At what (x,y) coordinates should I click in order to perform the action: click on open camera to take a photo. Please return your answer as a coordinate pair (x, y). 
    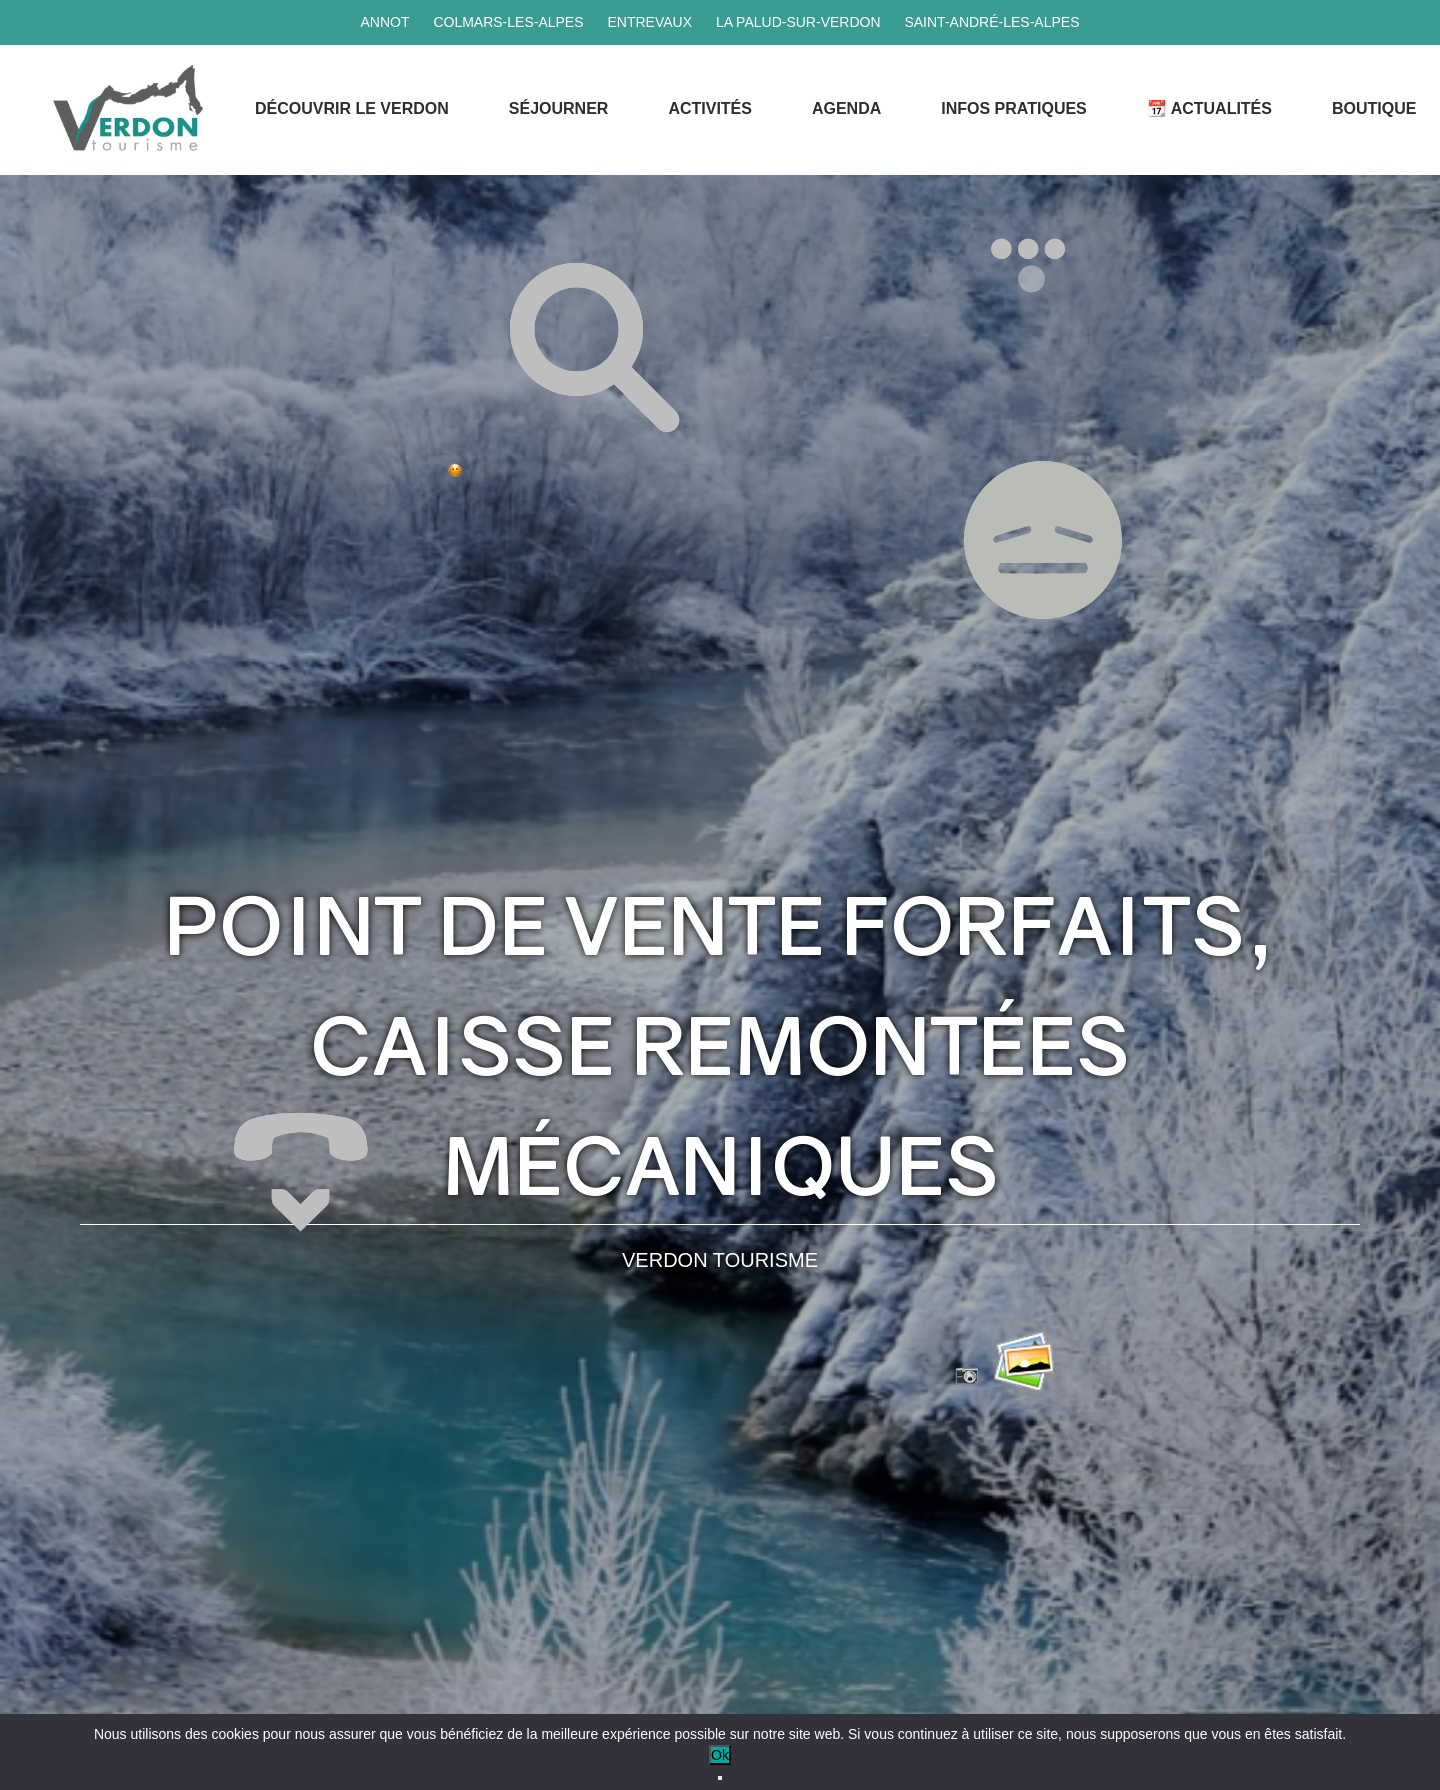
    Looking at the image, I should click on (967, 1375).